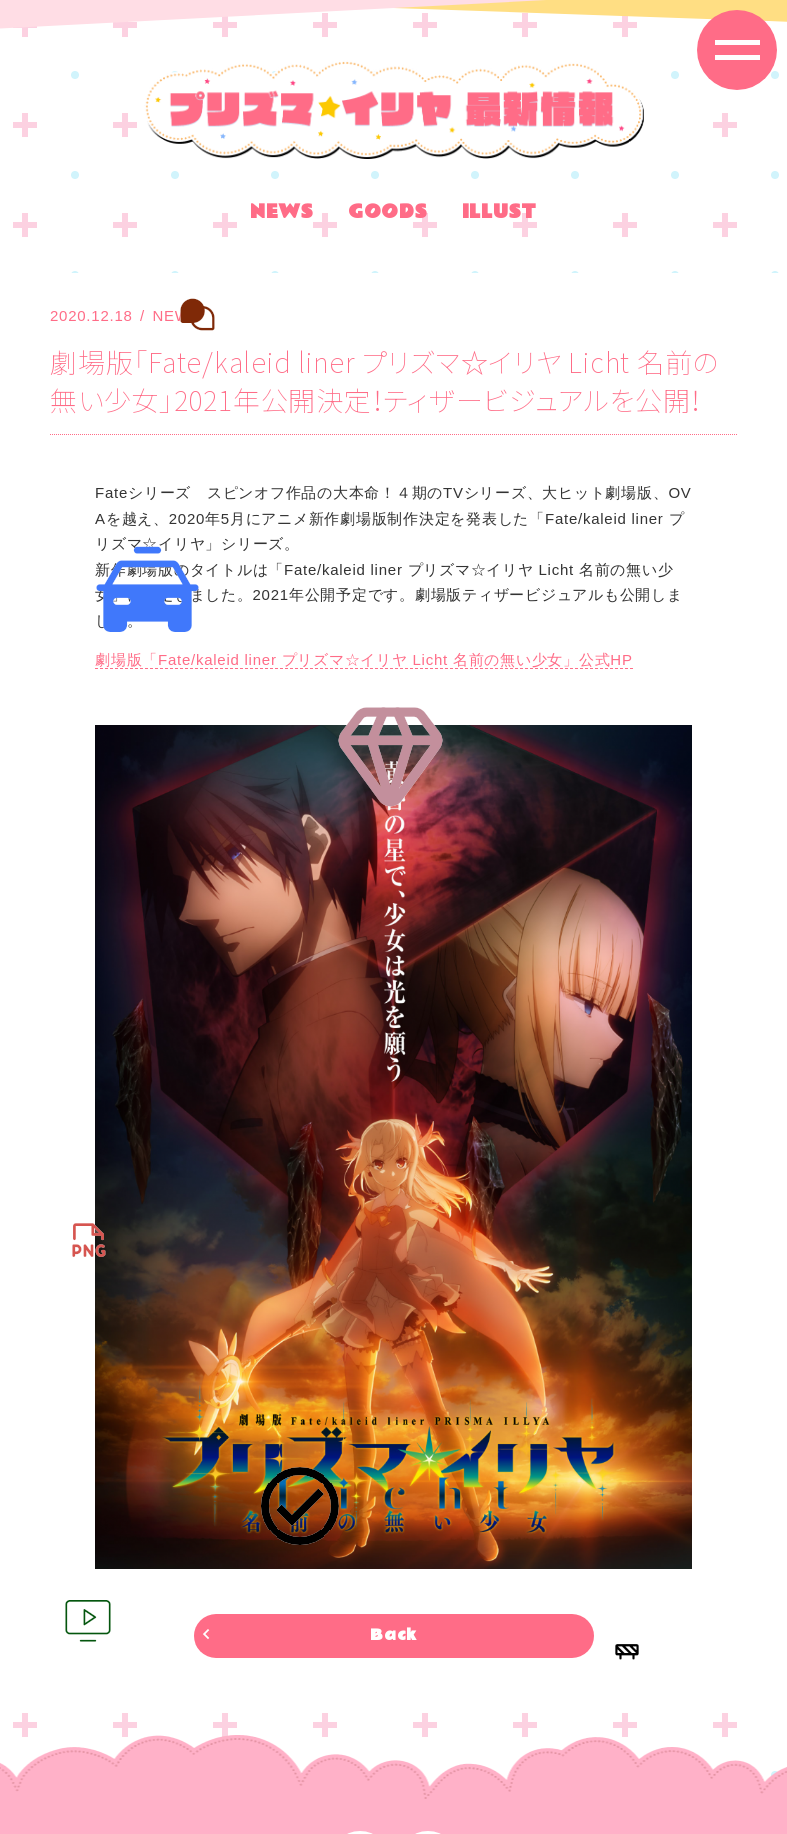 The image size is (787, 1834). I want to click on indicates a blocked or restricted area, so click(627, 1651).